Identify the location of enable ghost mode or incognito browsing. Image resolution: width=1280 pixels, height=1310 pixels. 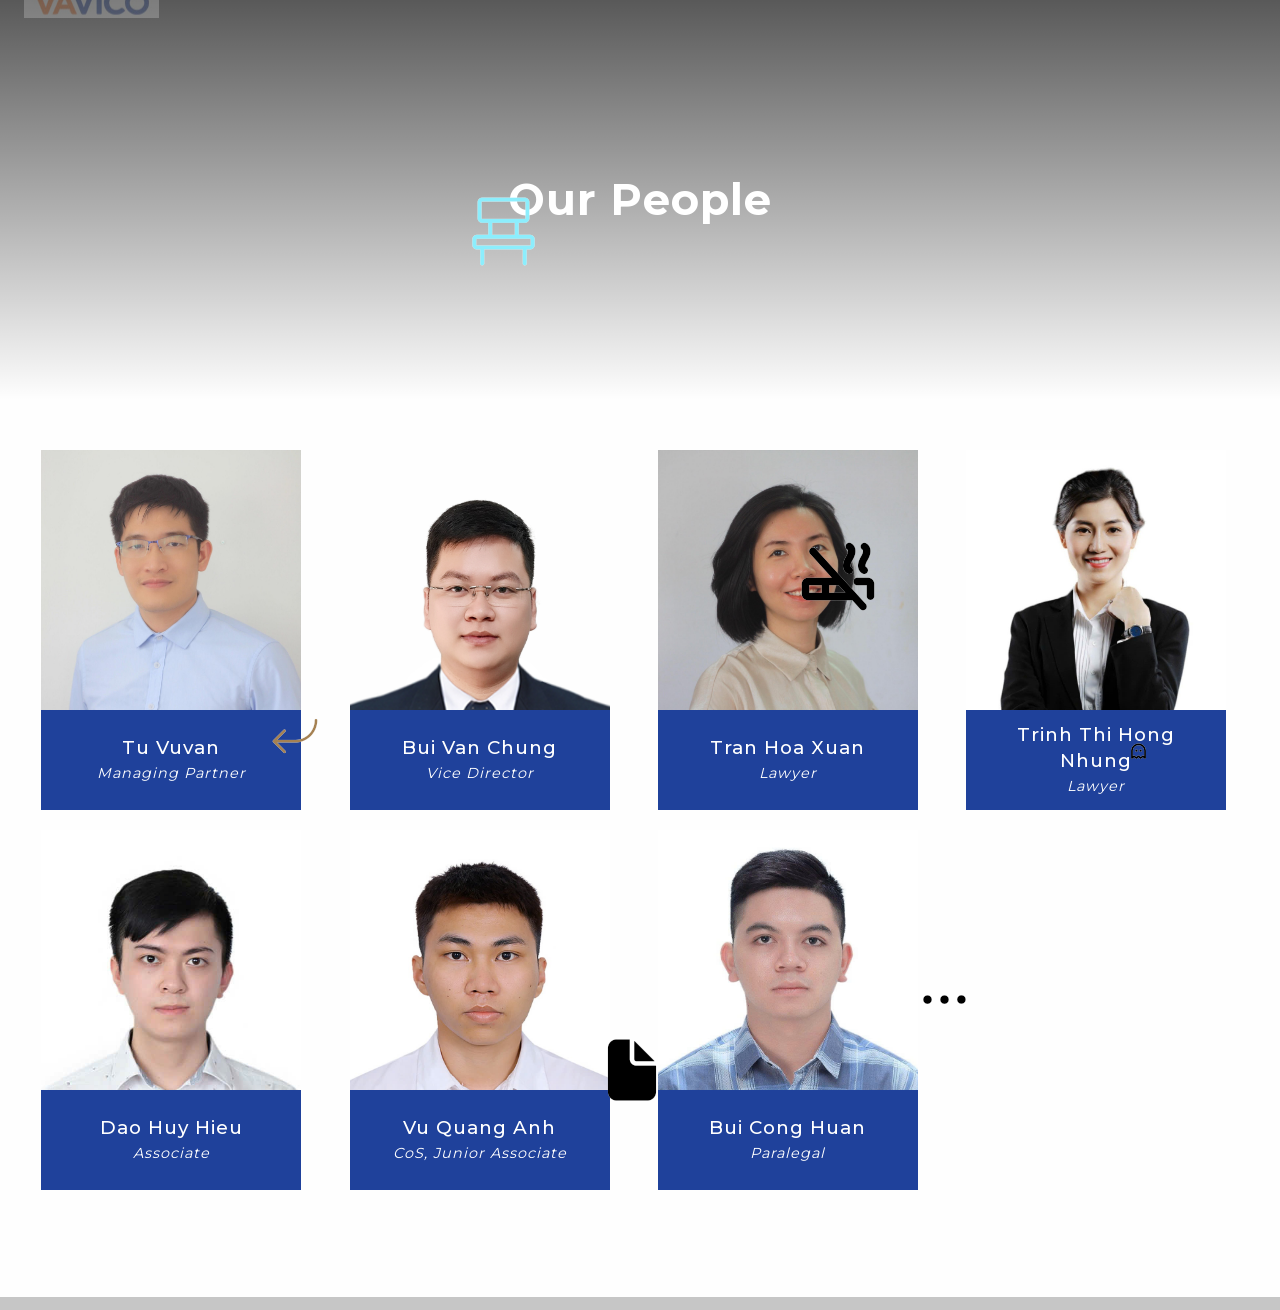
(1138, 751).